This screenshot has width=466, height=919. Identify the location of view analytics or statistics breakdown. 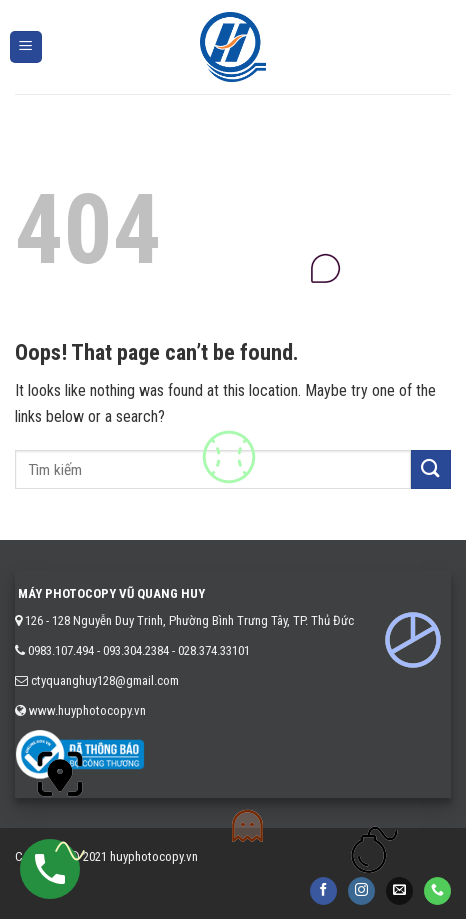
(413, 640).